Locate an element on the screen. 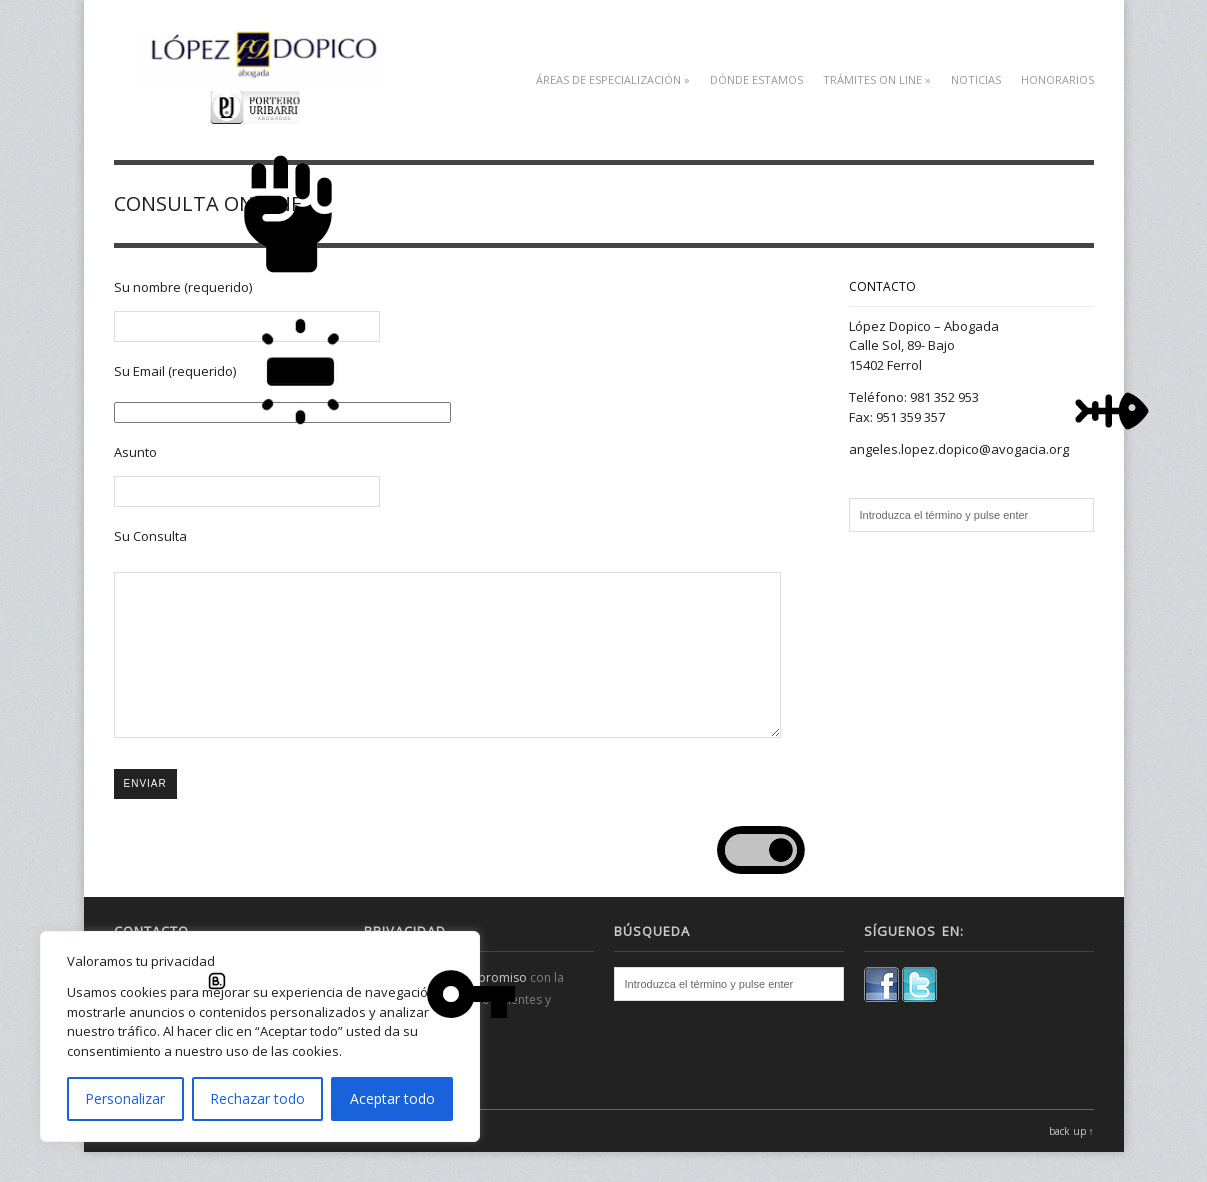 Image resolution: width=1207 pixels, height=1182 pixels. toggle switch in the on/enabled state is located at coordinates (761, 850).